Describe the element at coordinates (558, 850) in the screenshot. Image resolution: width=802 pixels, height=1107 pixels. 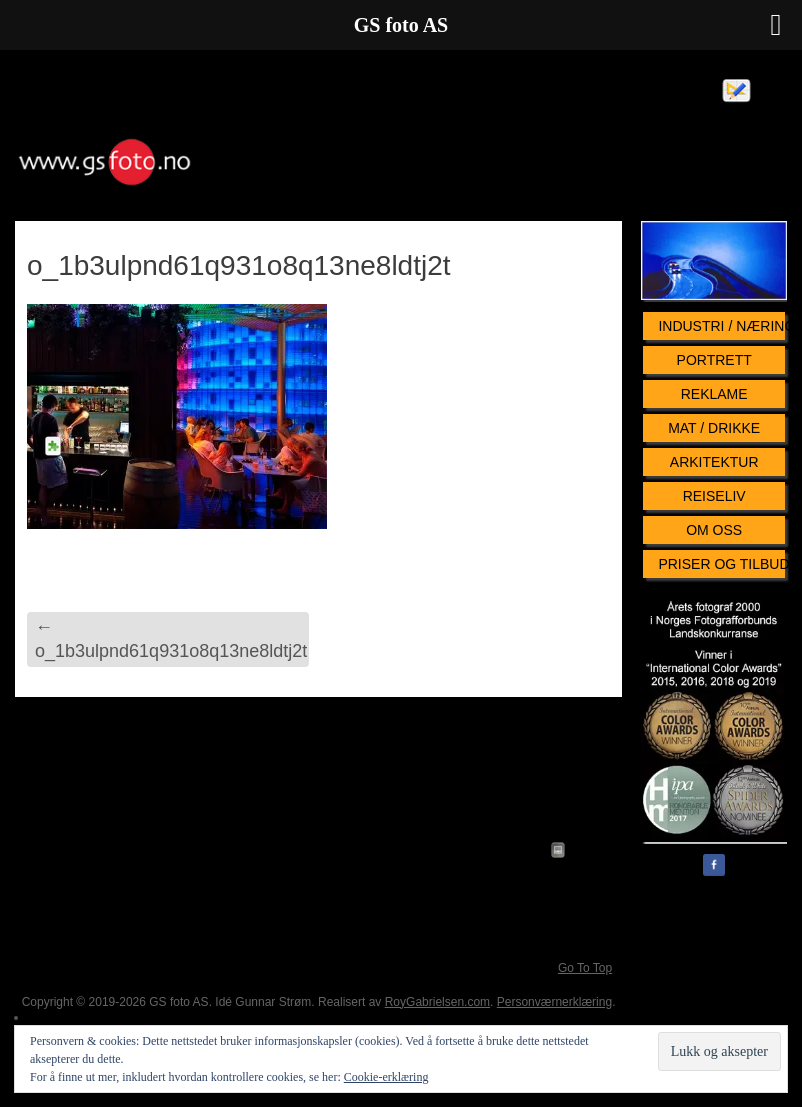
I see `sega genesis/32x rom file` at that location.